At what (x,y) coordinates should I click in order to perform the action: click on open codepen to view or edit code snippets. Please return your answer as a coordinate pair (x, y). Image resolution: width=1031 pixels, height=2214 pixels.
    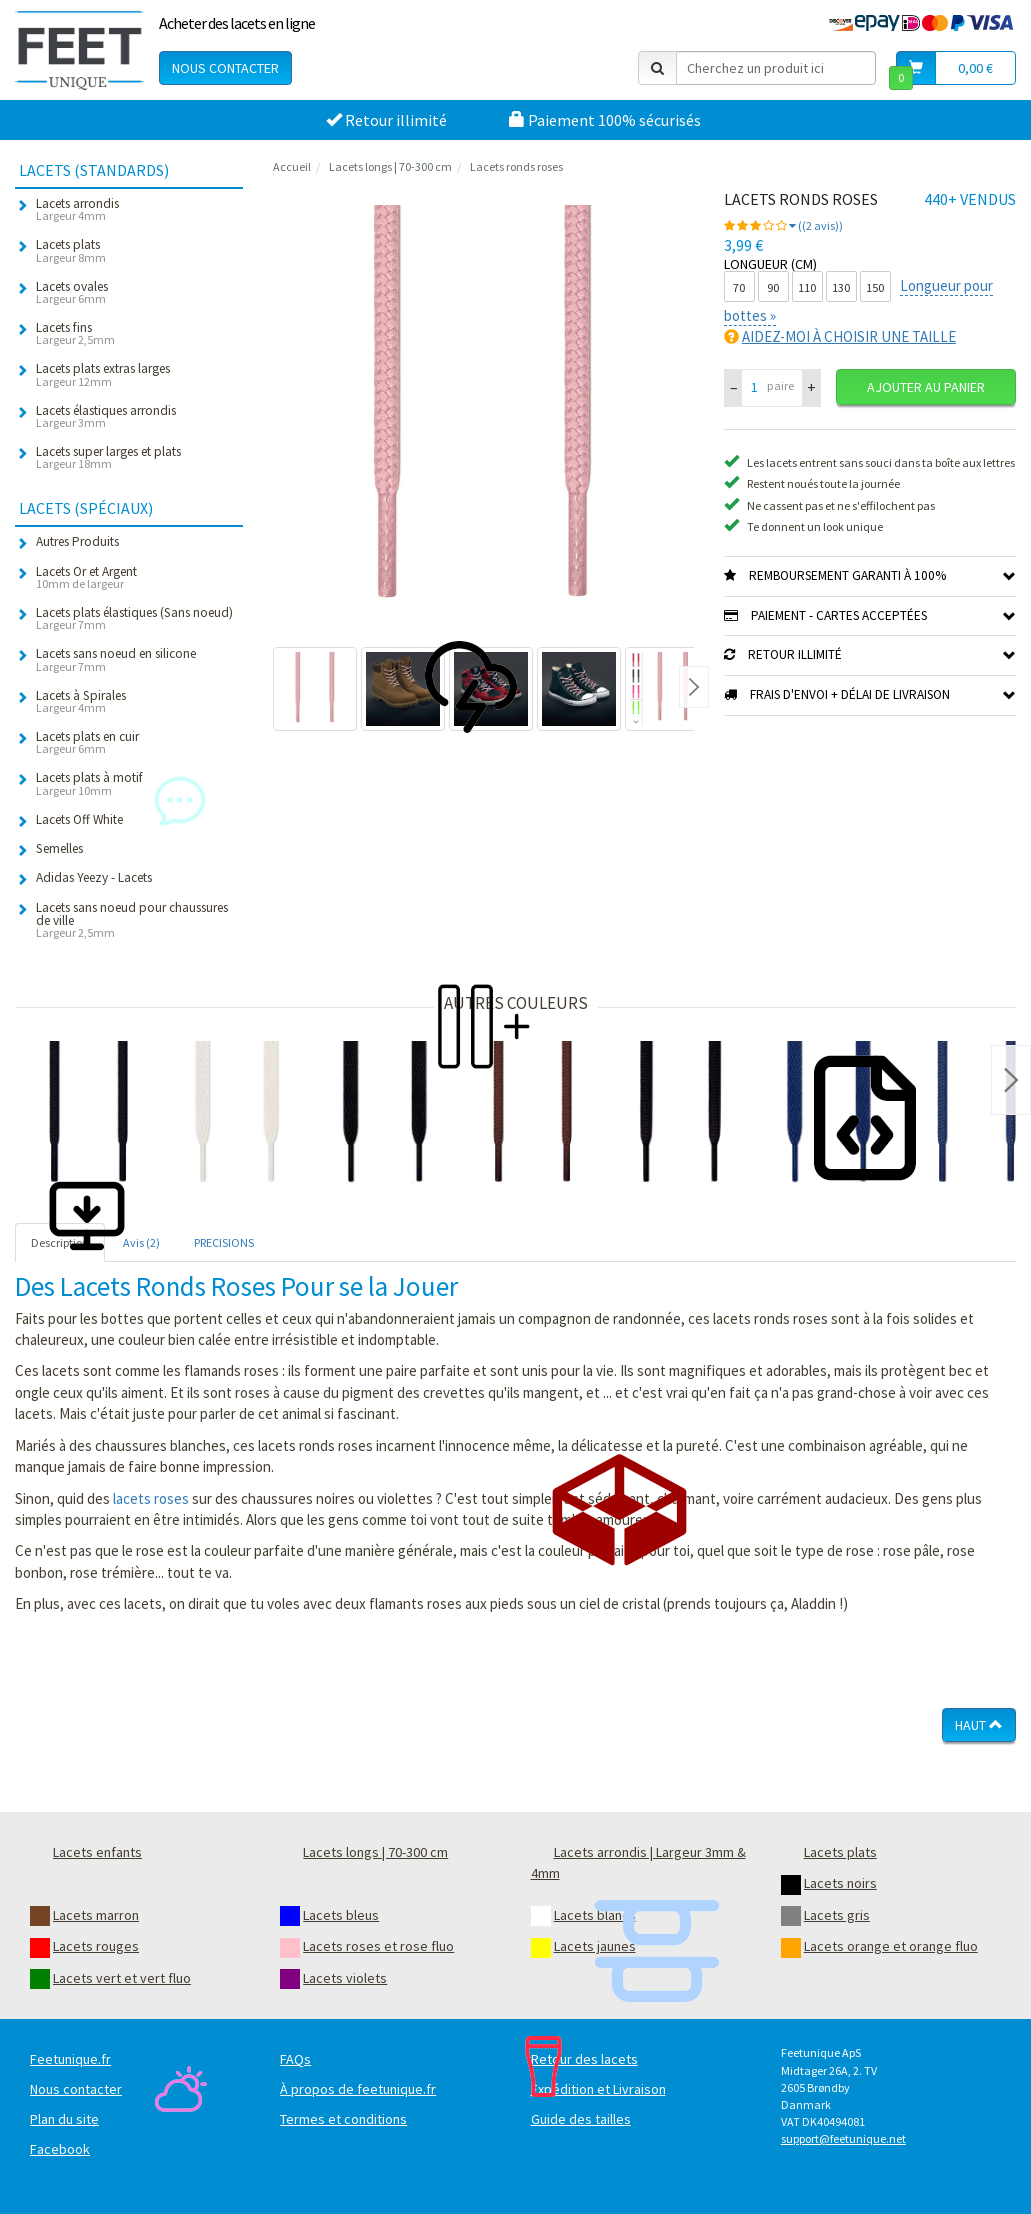
    Looking at the image, I should click on (619, 1511).